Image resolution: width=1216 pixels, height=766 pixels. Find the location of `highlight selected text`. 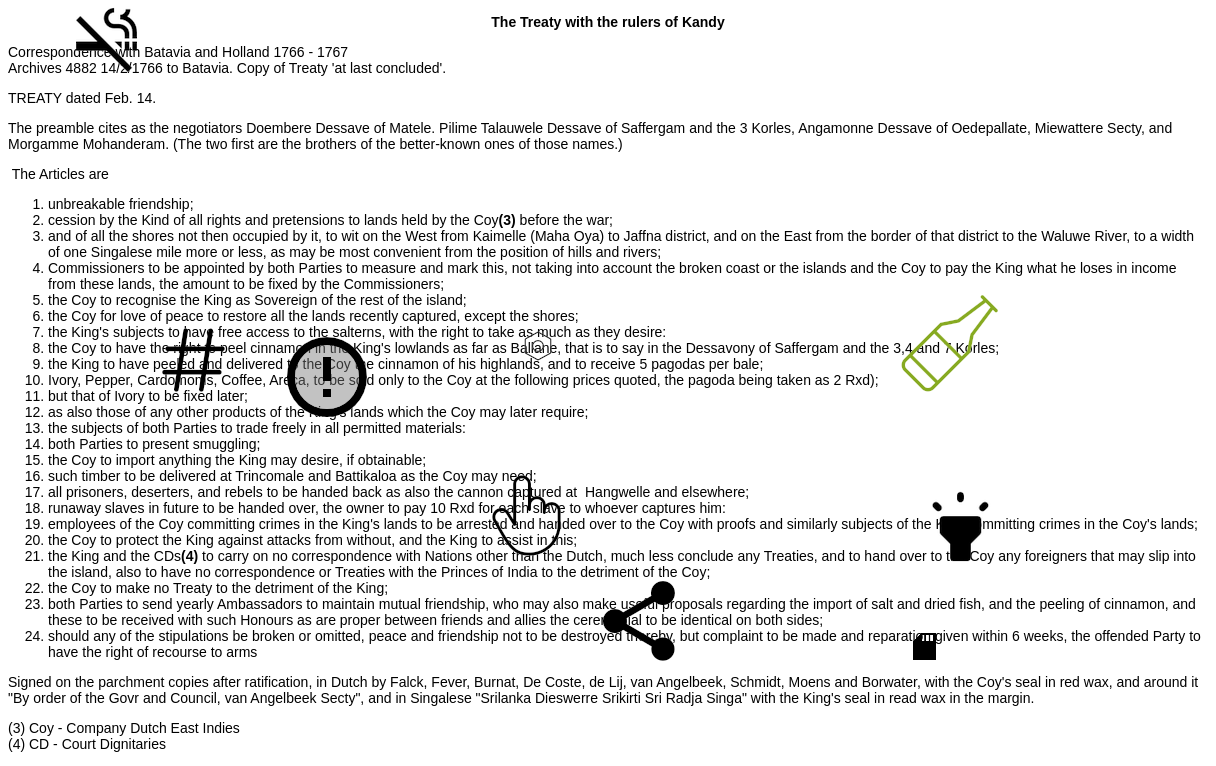

highlight selected text is located at coordinates (960, 526).